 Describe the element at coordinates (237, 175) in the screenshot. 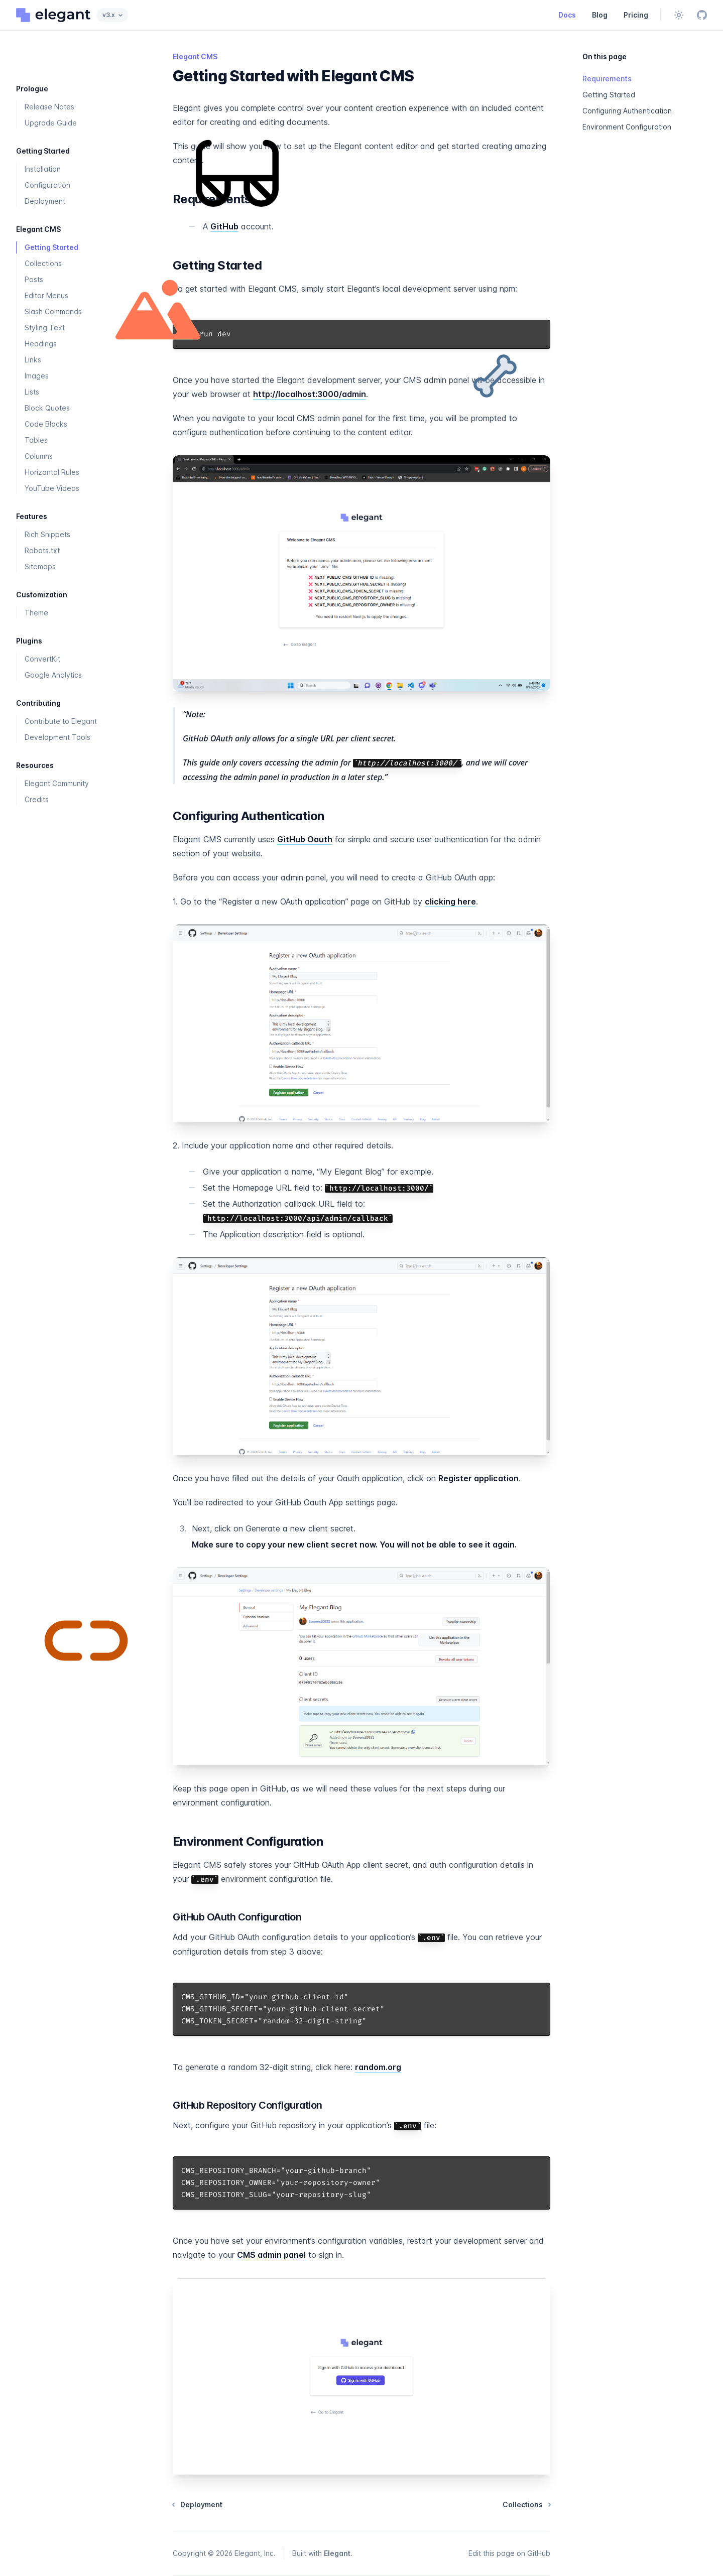

I see `toggle cool or incognito mode` at that location.